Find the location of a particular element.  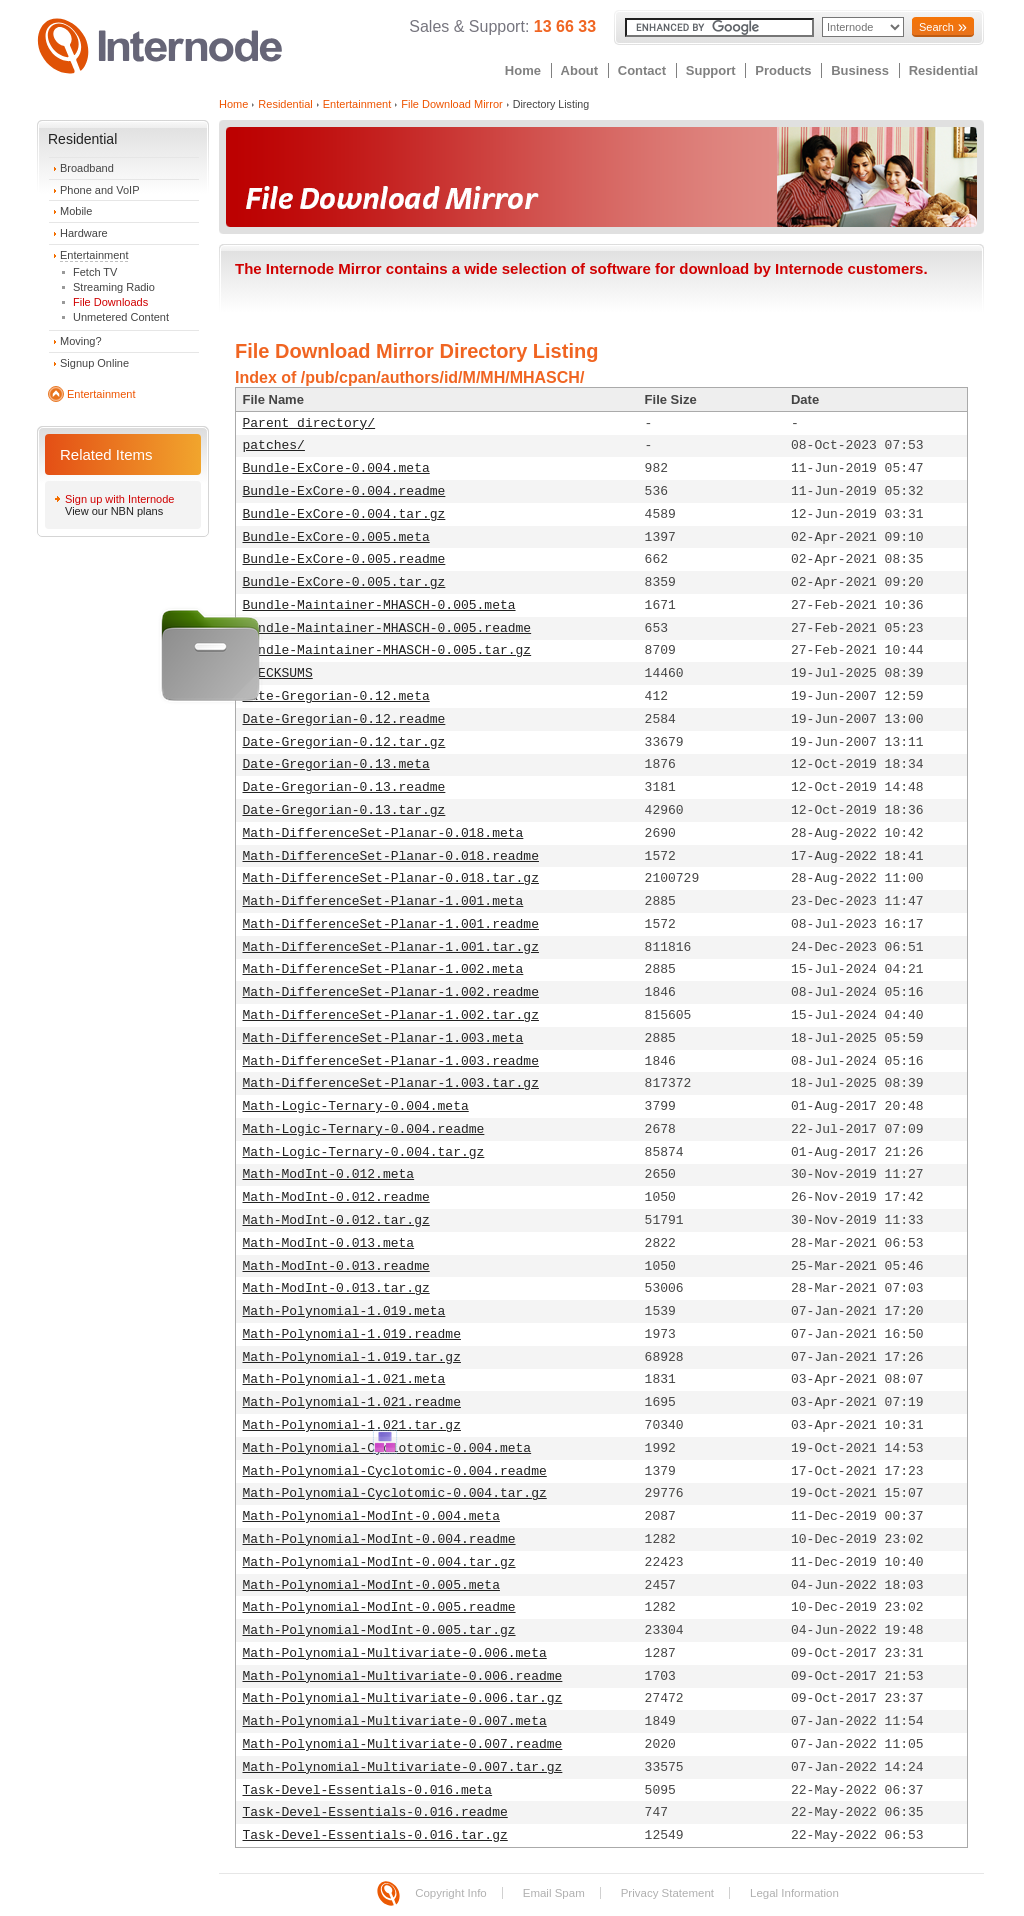

select all items in the current view is located at coordinates (385, 1442).